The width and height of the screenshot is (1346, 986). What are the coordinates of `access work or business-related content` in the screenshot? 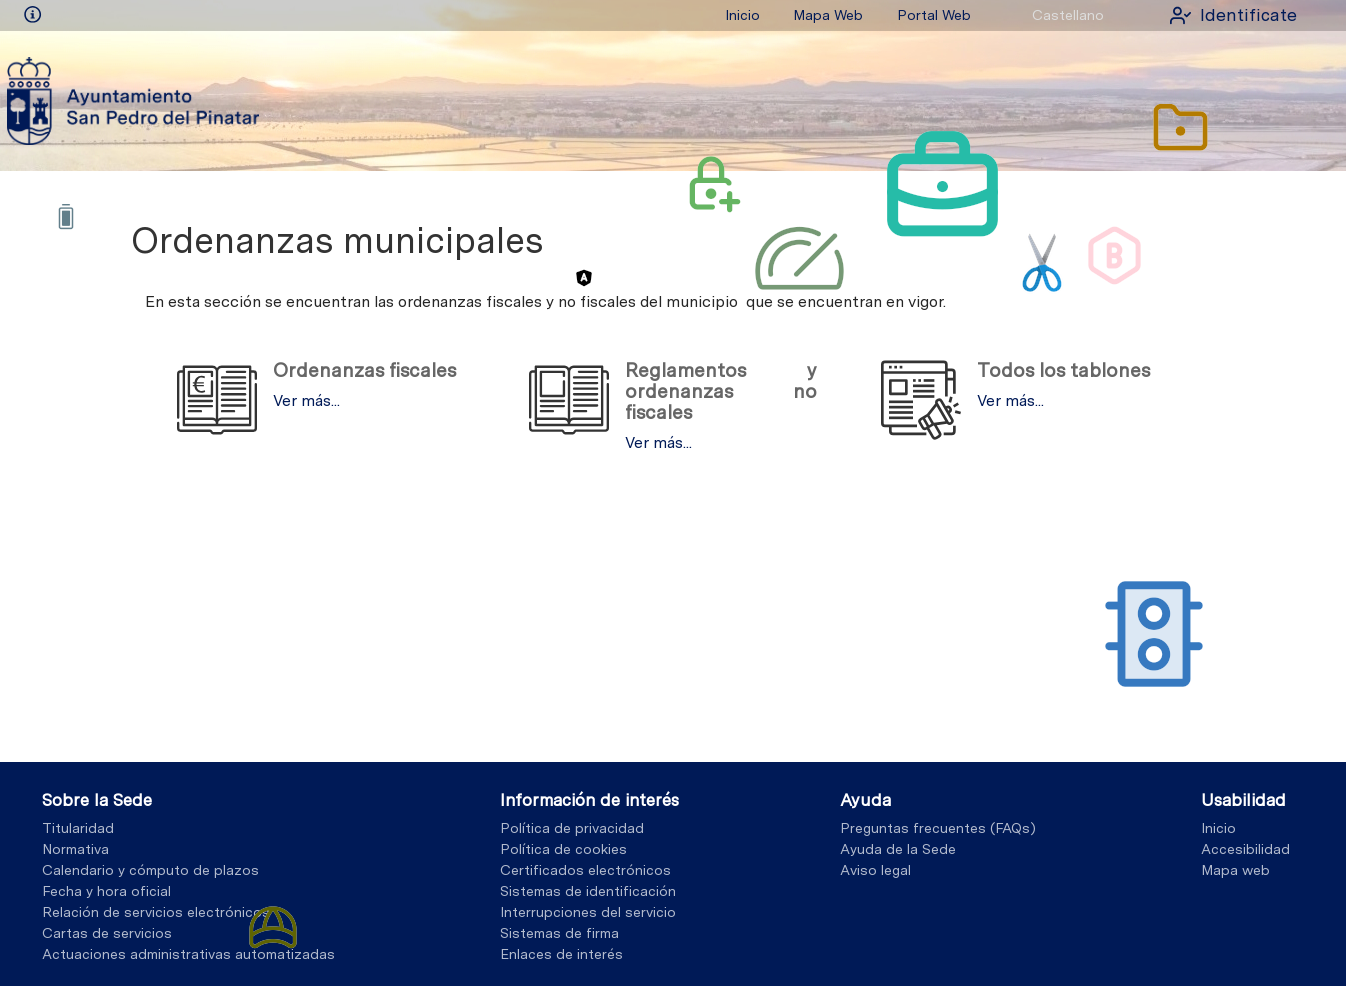 It's located at (942, 186).